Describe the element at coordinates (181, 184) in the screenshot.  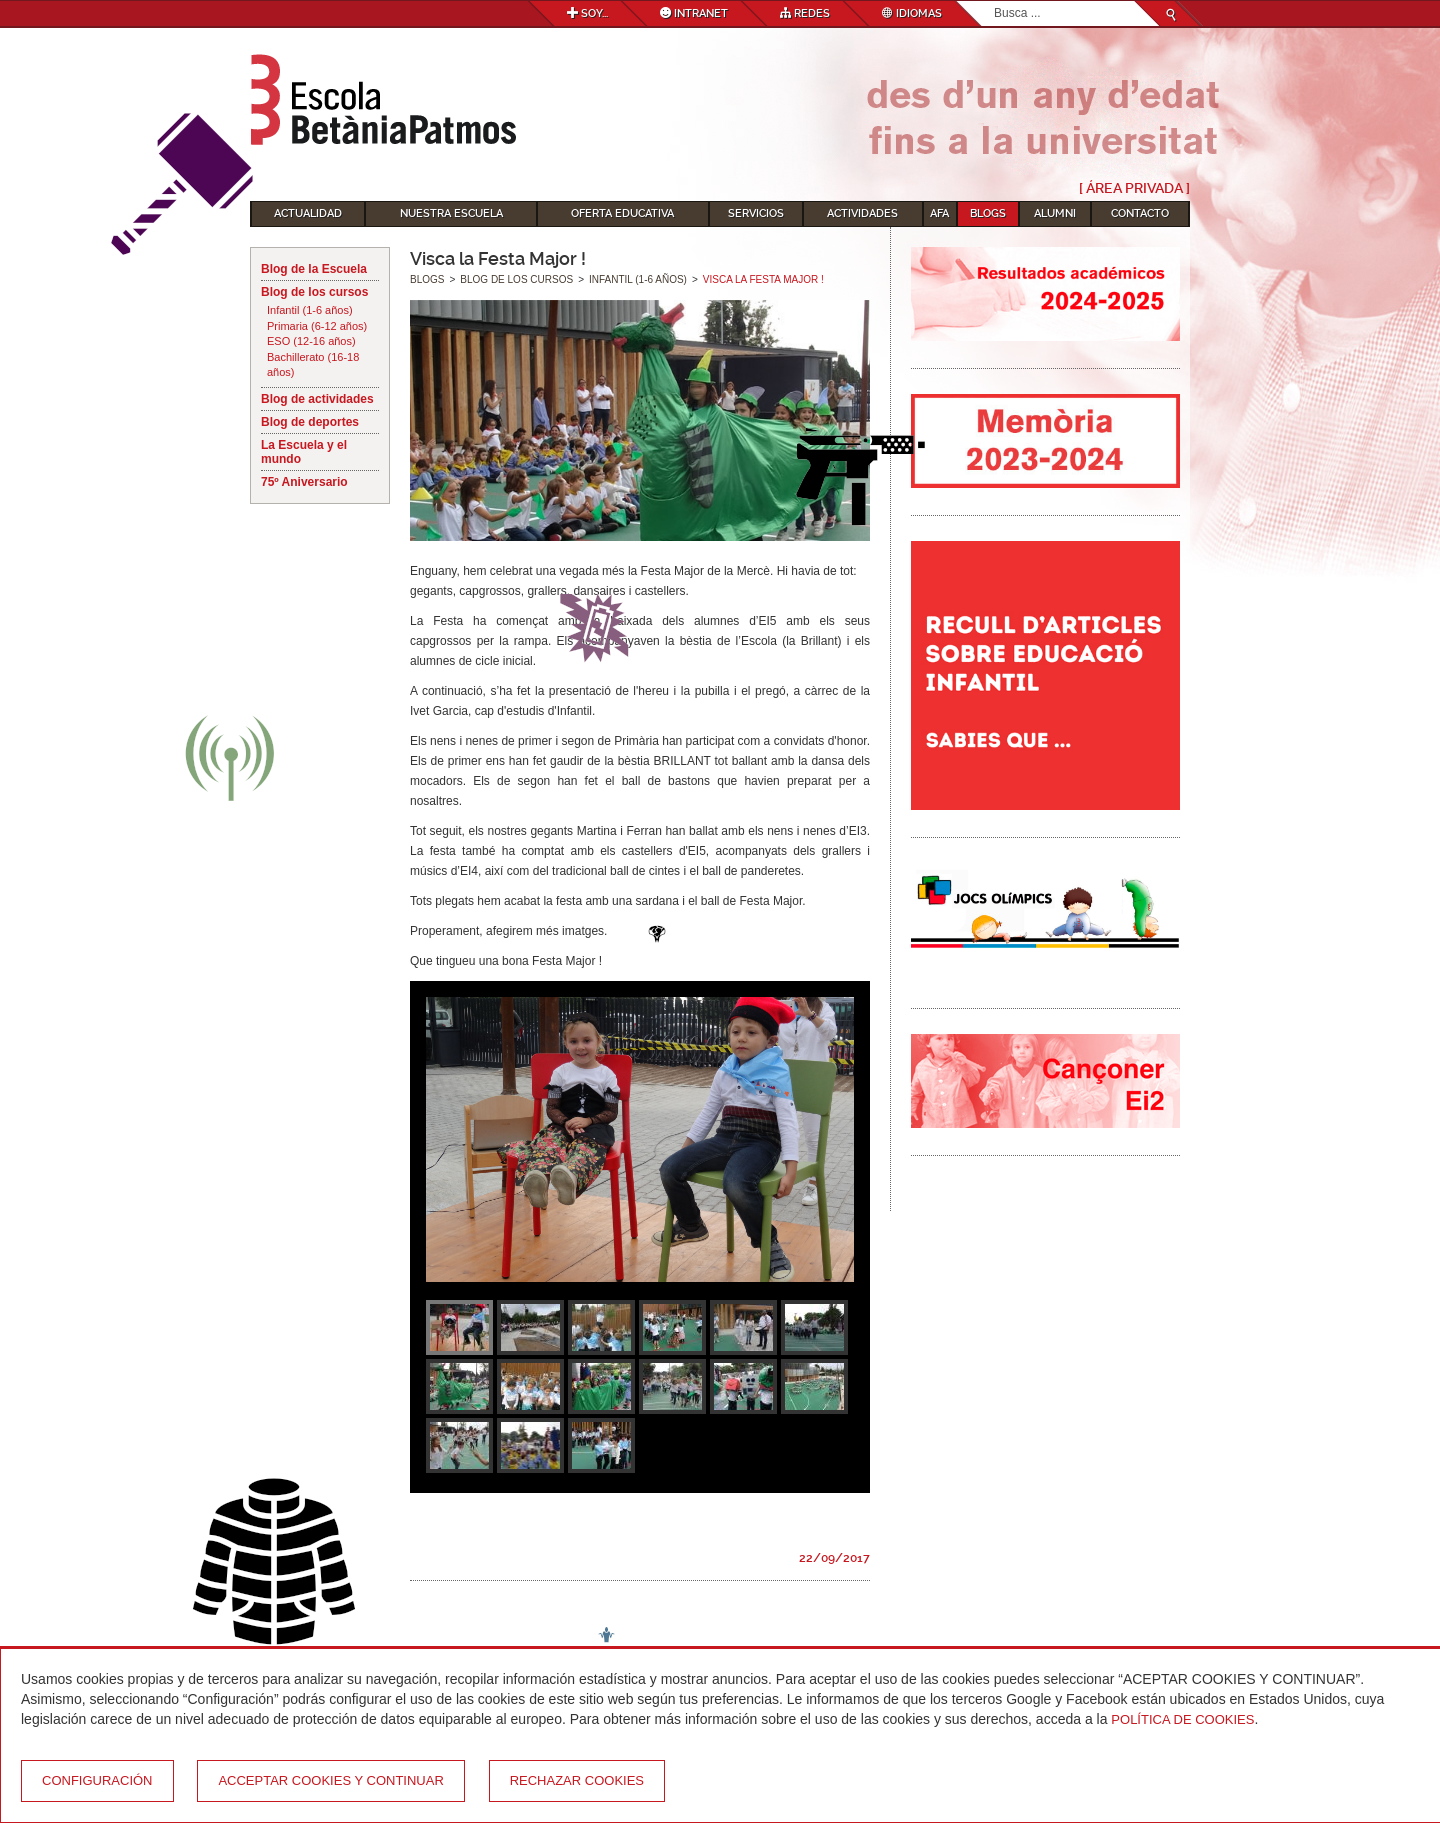
I see `access Thor or Norse mythology-themed content` at that location.